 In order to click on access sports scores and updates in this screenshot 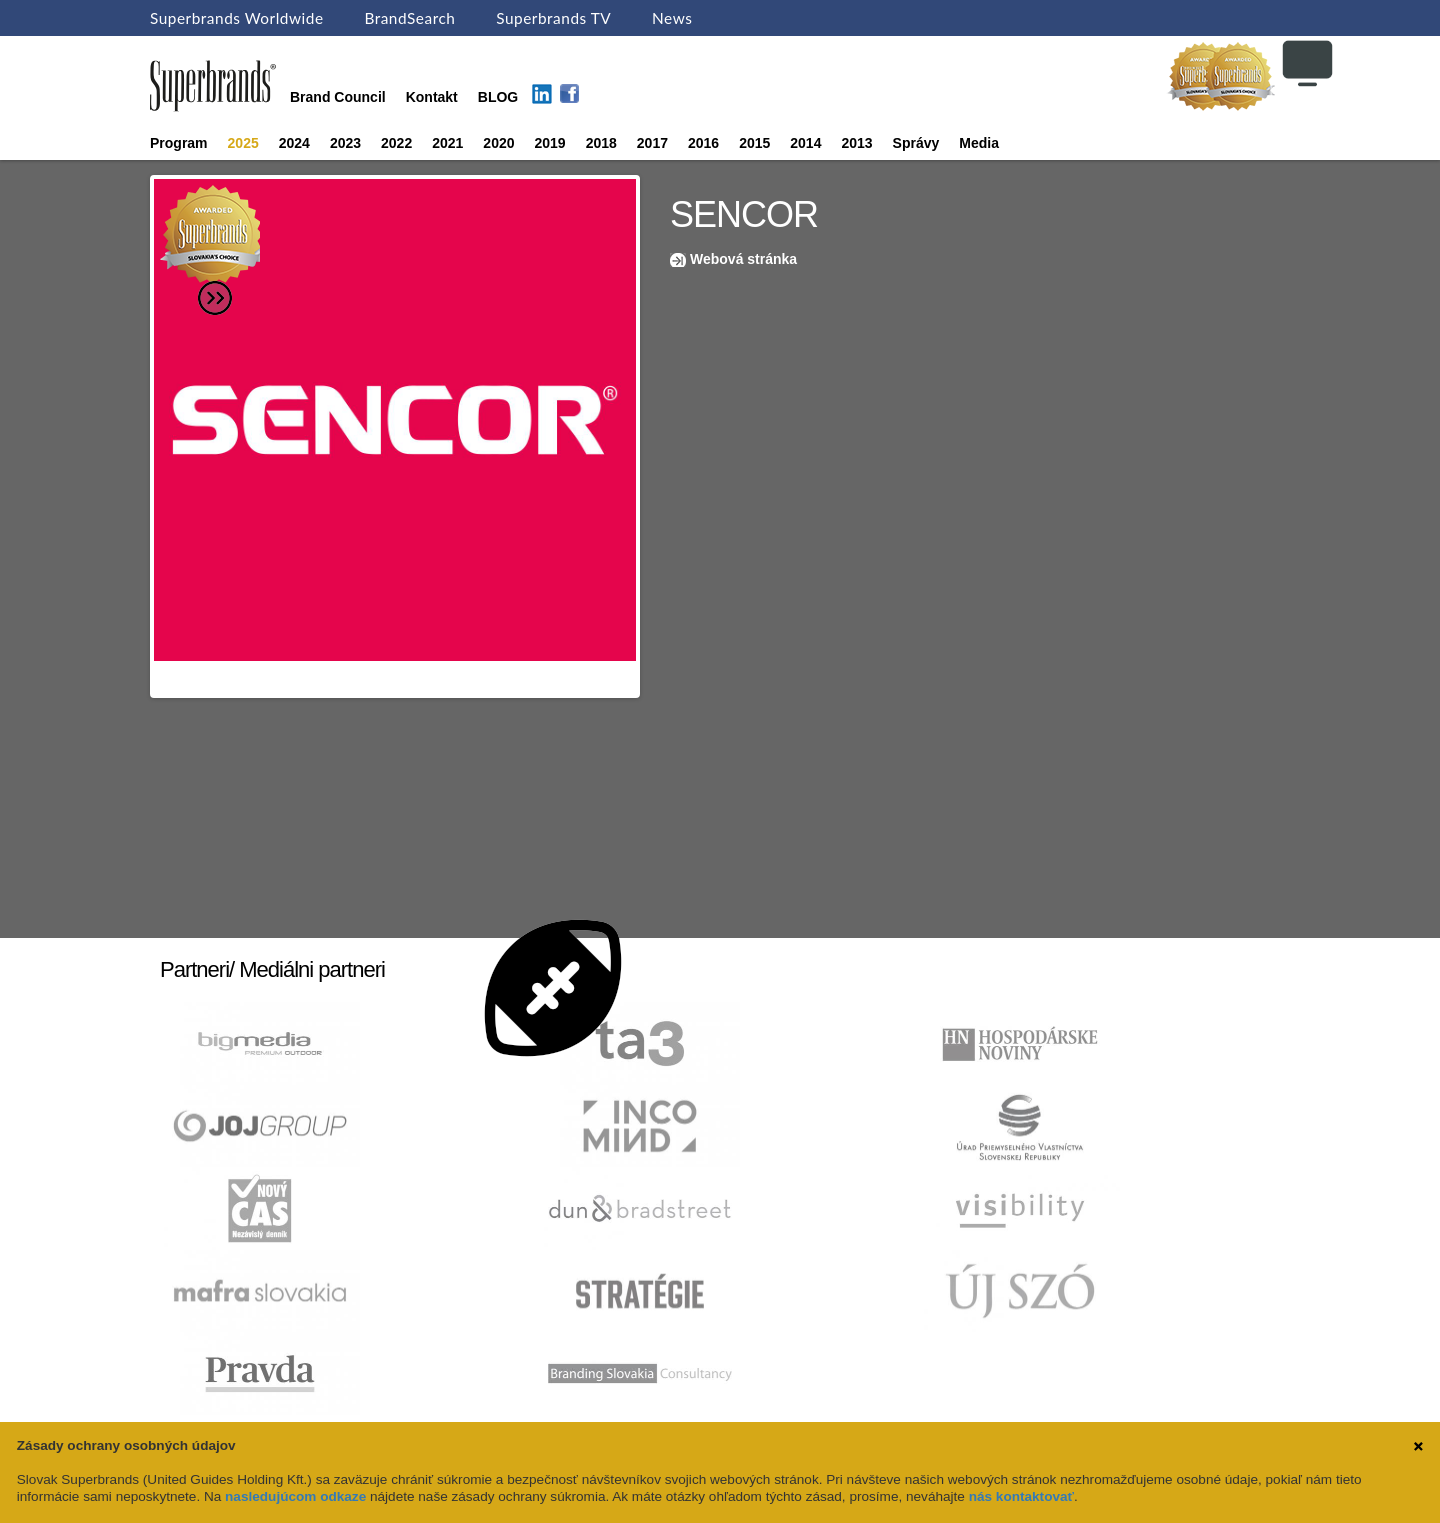, I will do `click(553, 988)`.